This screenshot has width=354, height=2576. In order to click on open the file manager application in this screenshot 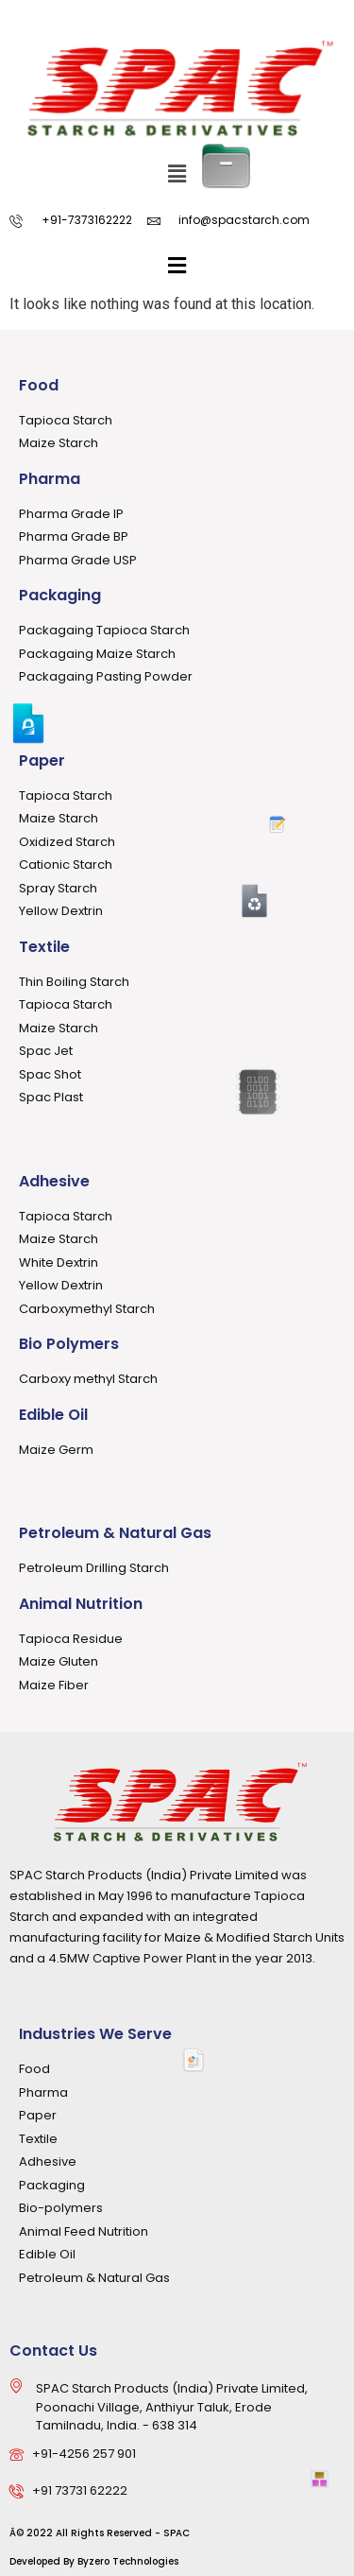, I will do `click(226, 165)`.